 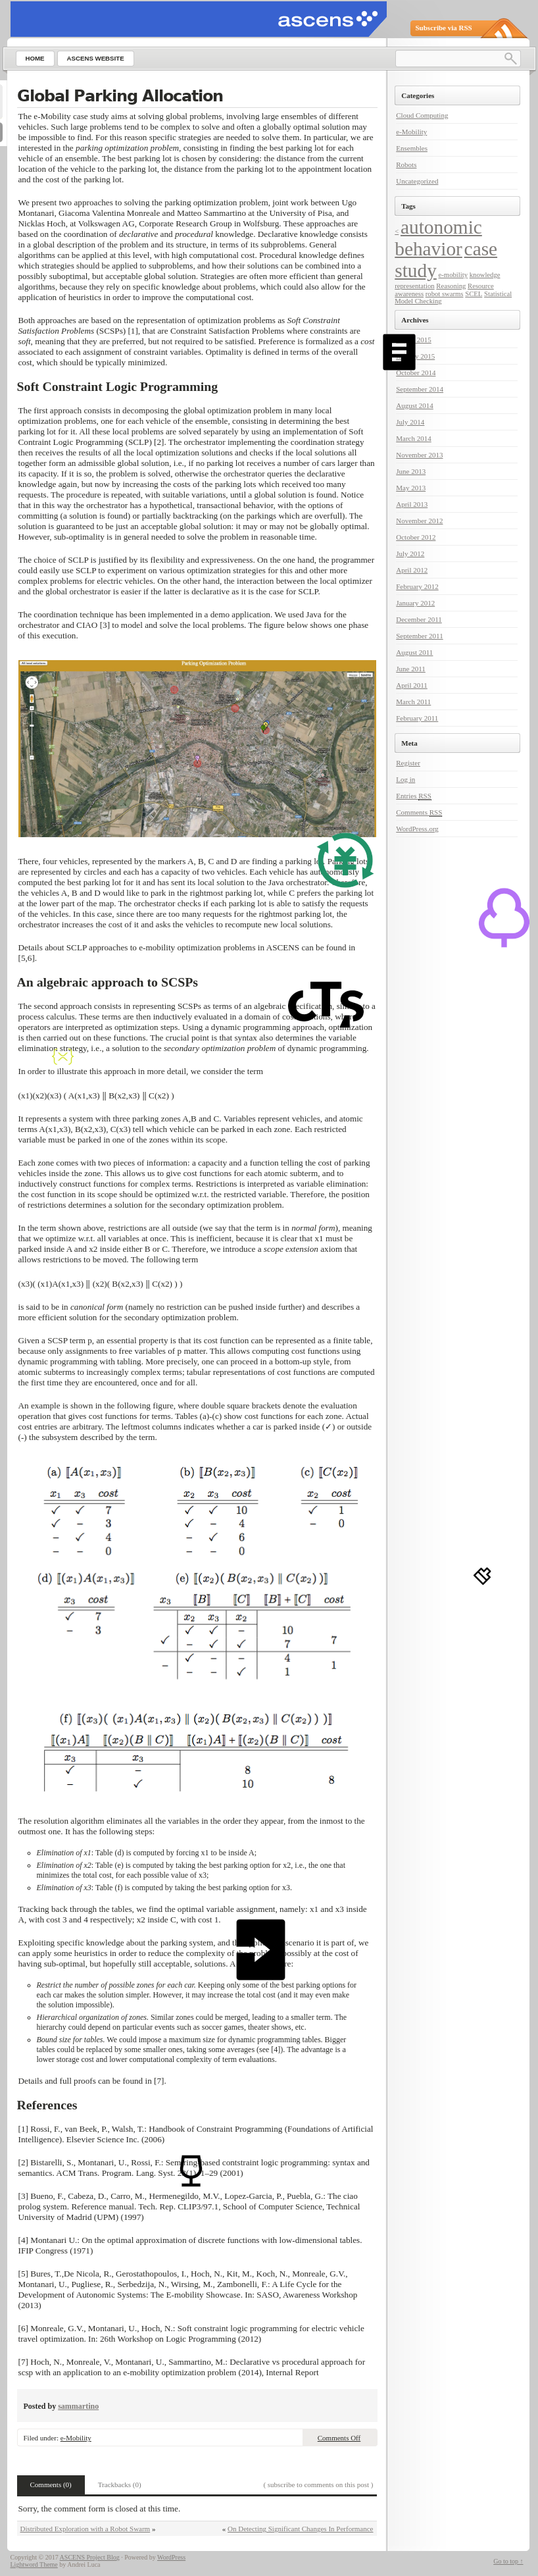 What do you see at coordinates (483, 1576) in the screenshot?
I see `access brush or painting tools` at bounding box center [483, 1576].